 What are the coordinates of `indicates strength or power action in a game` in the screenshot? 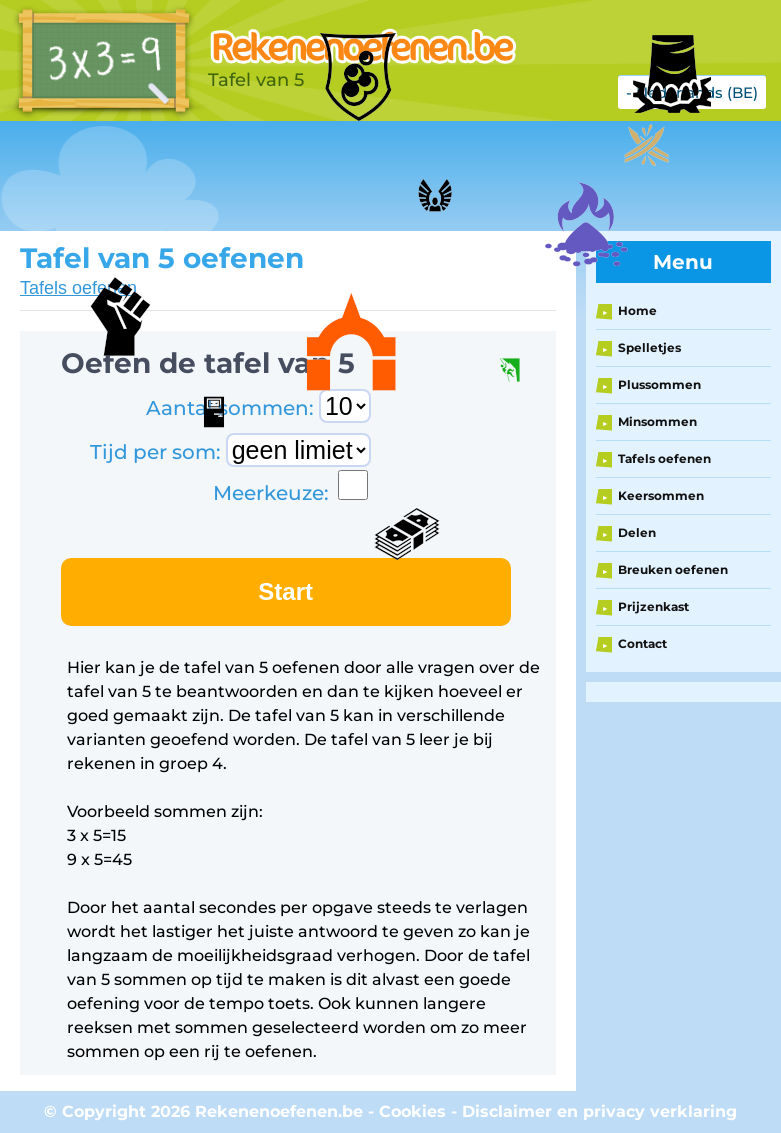 It's located at (120, 316).